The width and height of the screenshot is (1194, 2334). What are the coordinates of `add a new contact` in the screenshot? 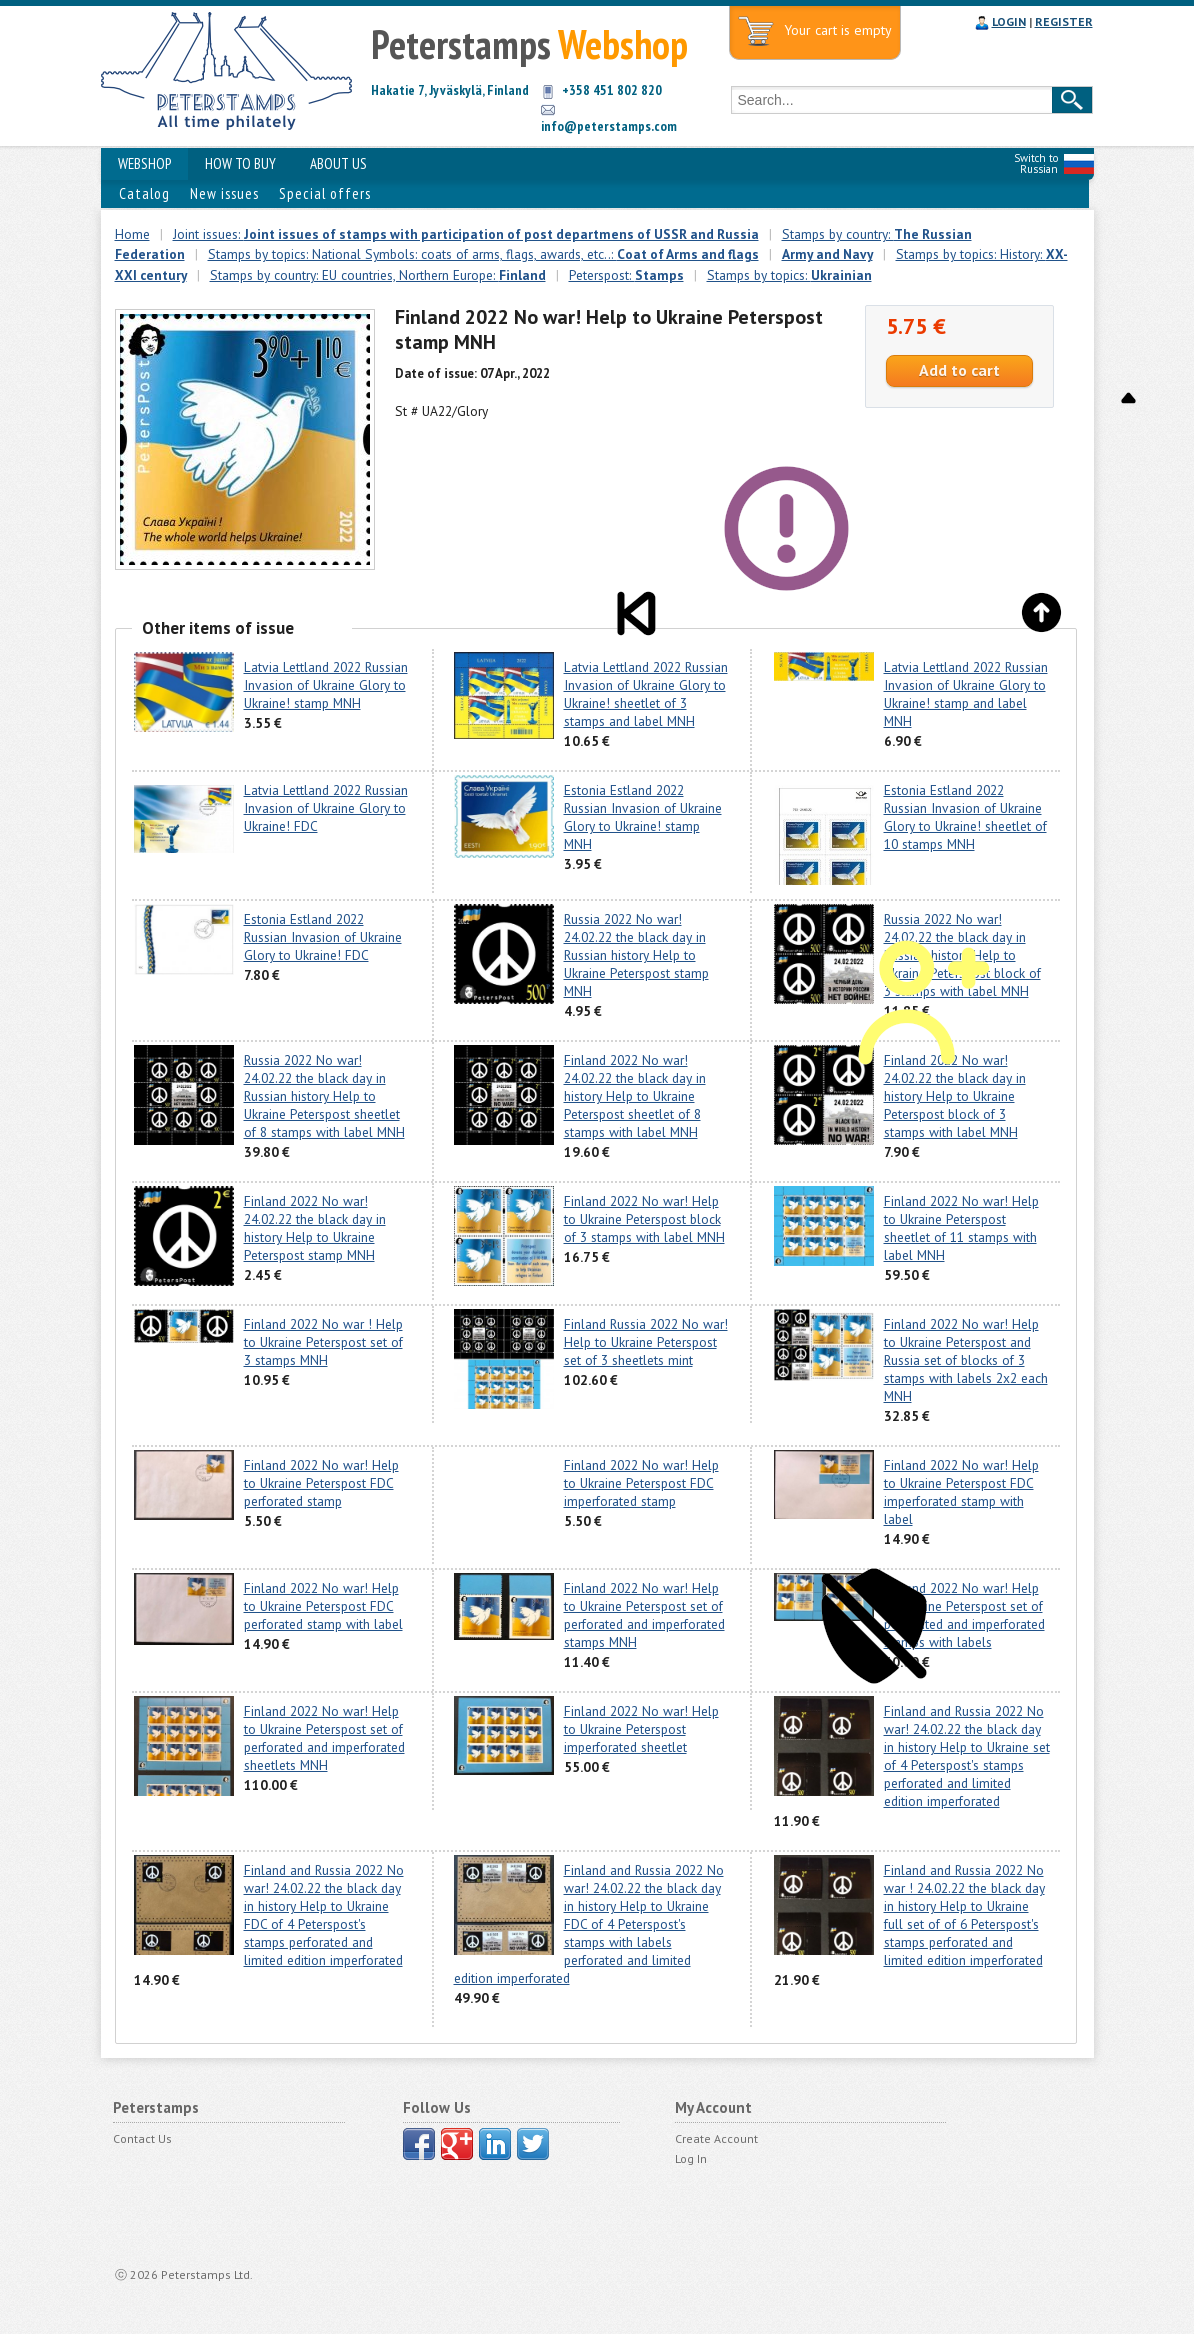 It's located at (920, 1002).